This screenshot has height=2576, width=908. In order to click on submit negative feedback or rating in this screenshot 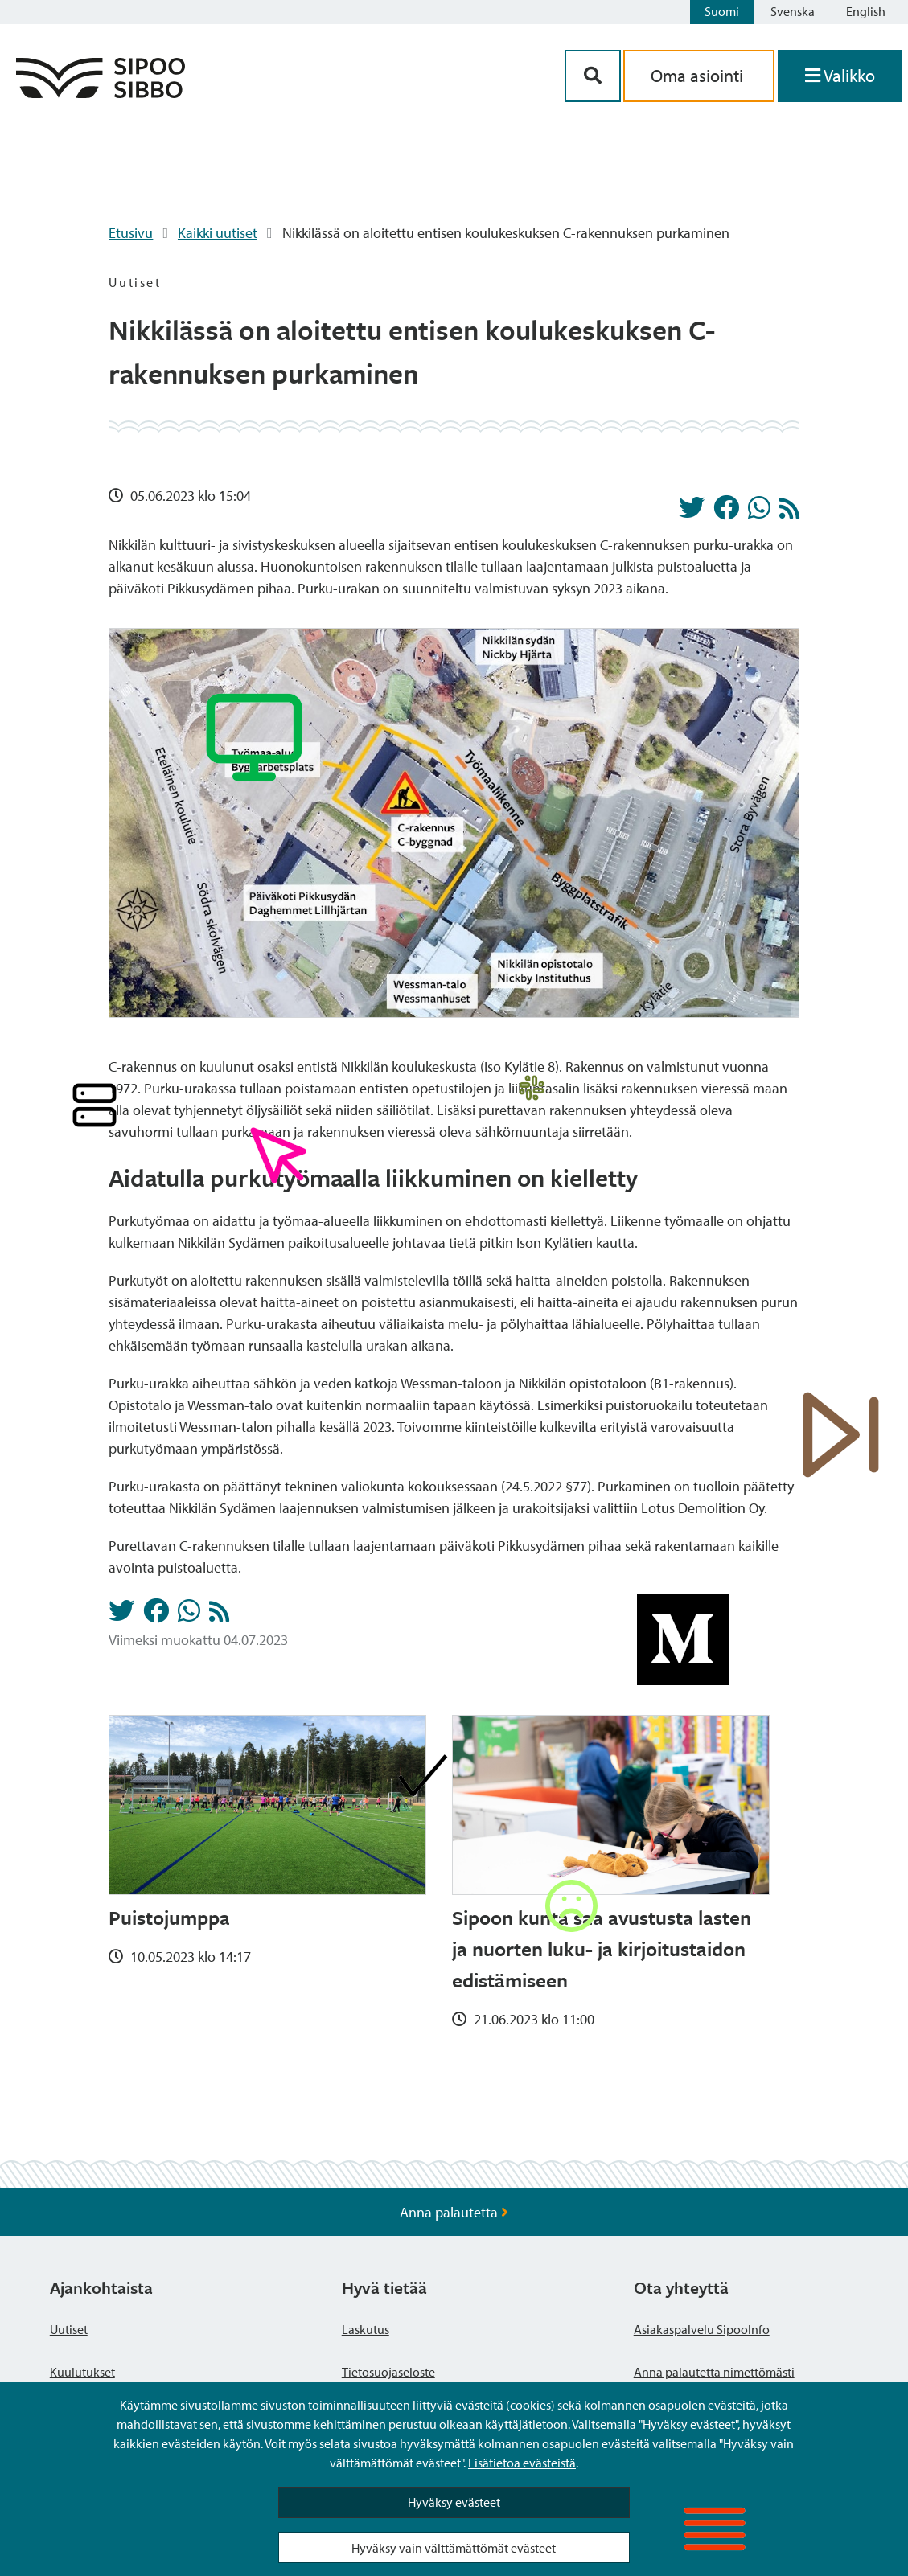, I will do `click(571, 1905)`.